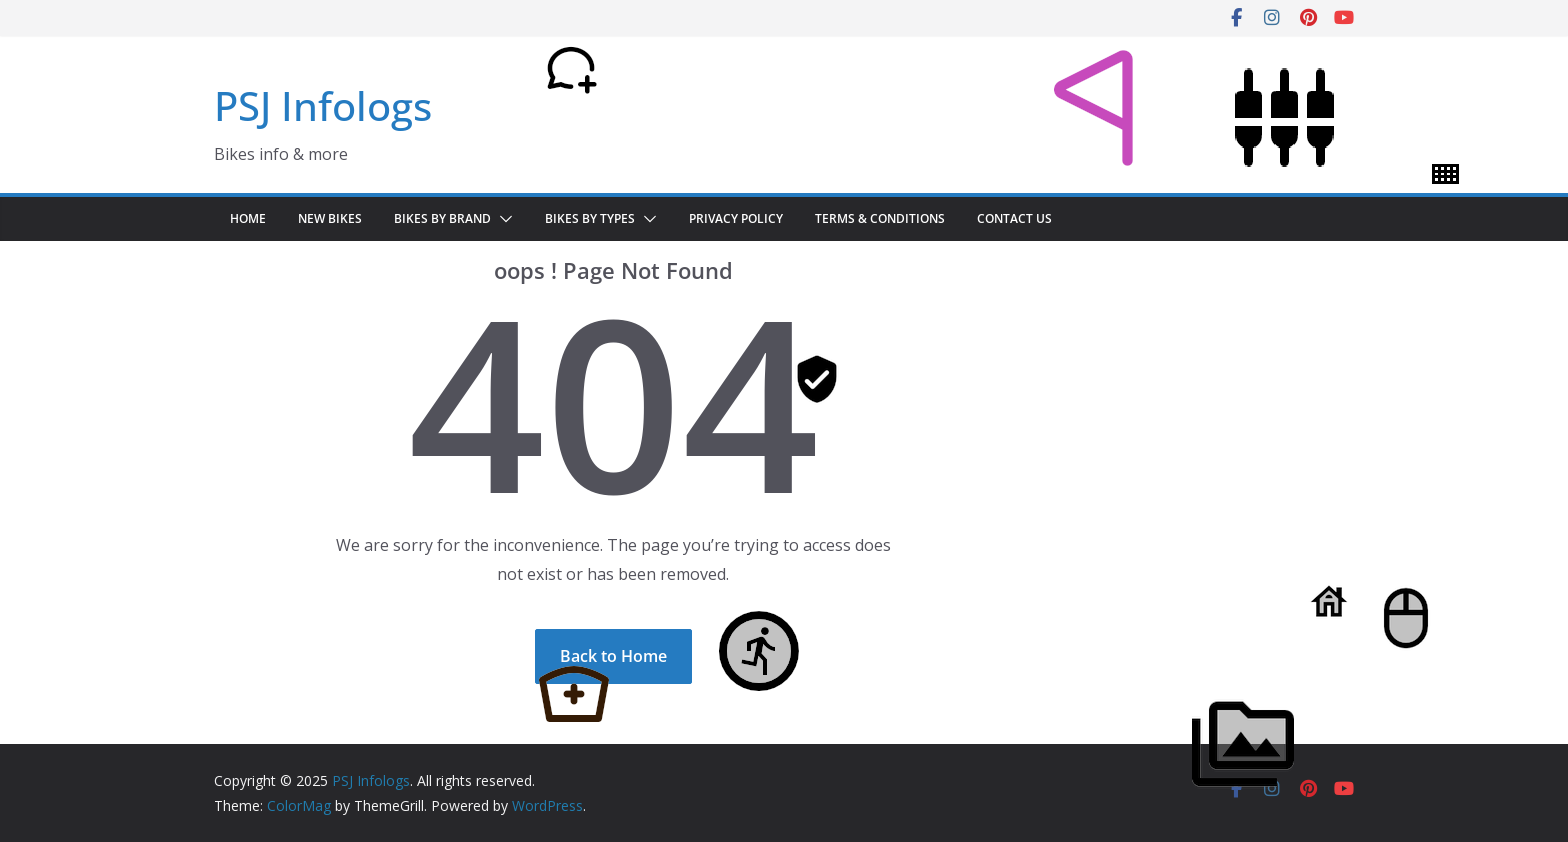 This screenshot has width=1568, height=842. Describe the element at coordinates (759, 651) in the screenshot. I see `access running or jogging routes` at that location.